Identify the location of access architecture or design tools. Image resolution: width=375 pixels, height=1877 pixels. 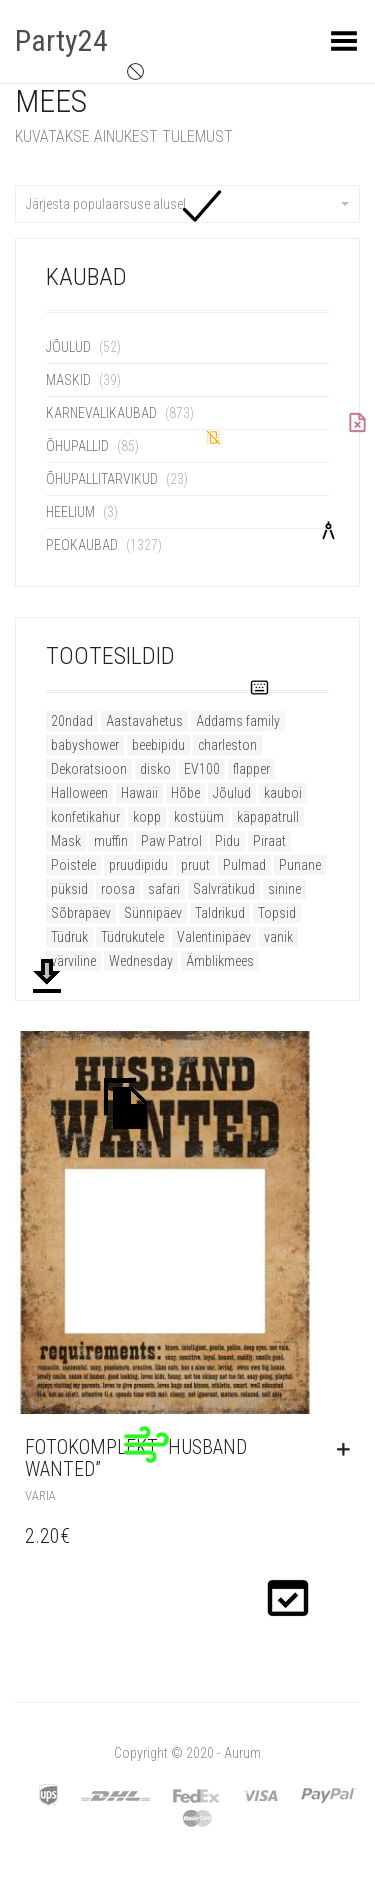
(328, 530).